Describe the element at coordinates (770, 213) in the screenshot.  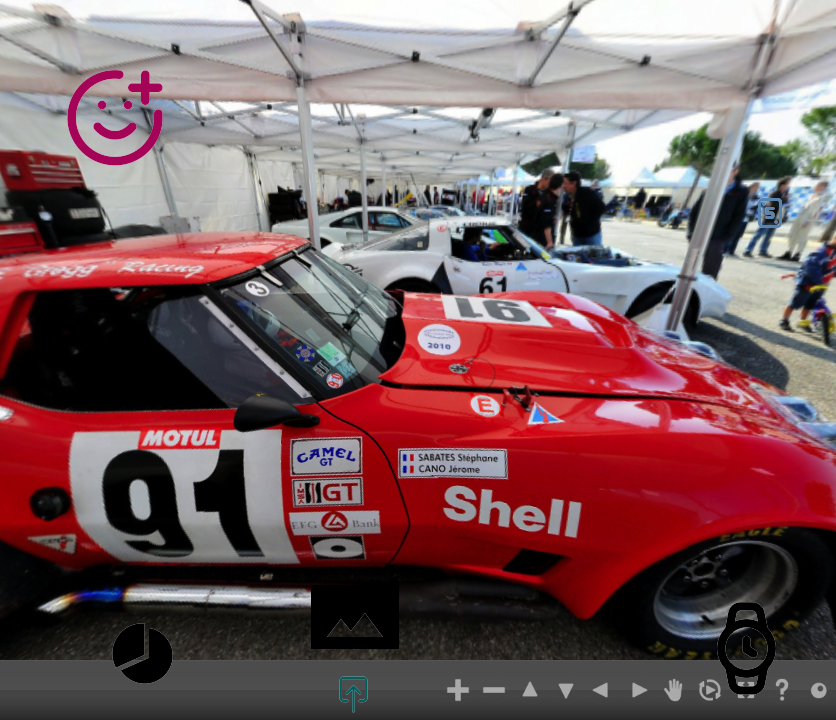
I see `represents a 5 of clubs playing card` at that location.